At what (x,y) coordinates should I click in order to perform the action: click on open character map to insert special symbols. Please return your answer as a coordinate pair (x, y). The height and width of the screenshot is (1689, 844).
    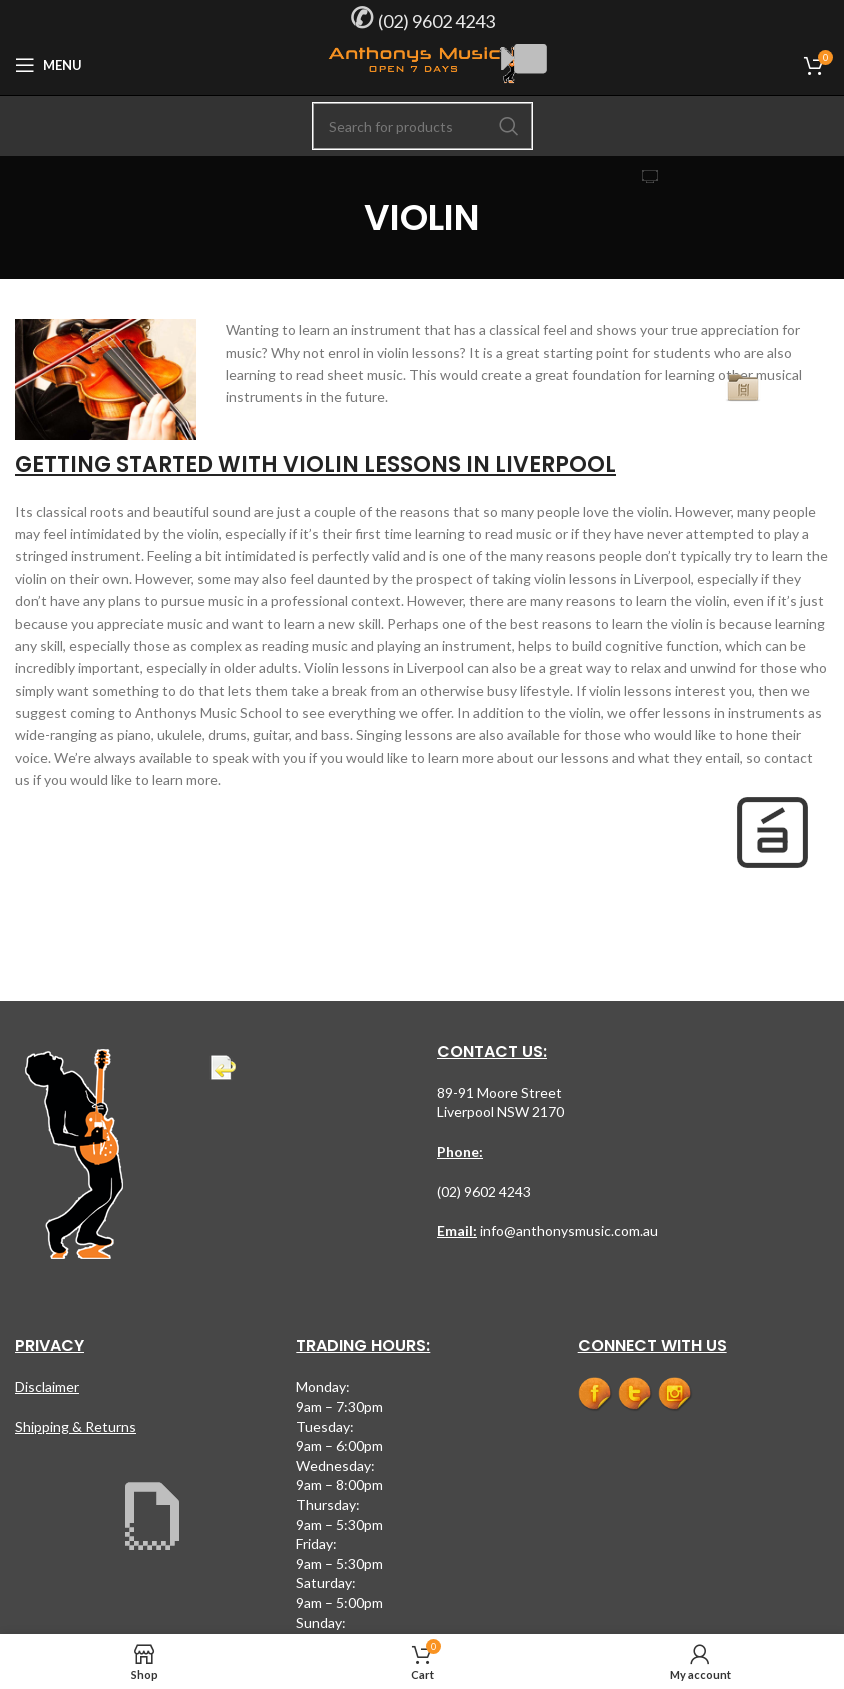
    Looking at the image, I should click on (772, 832).